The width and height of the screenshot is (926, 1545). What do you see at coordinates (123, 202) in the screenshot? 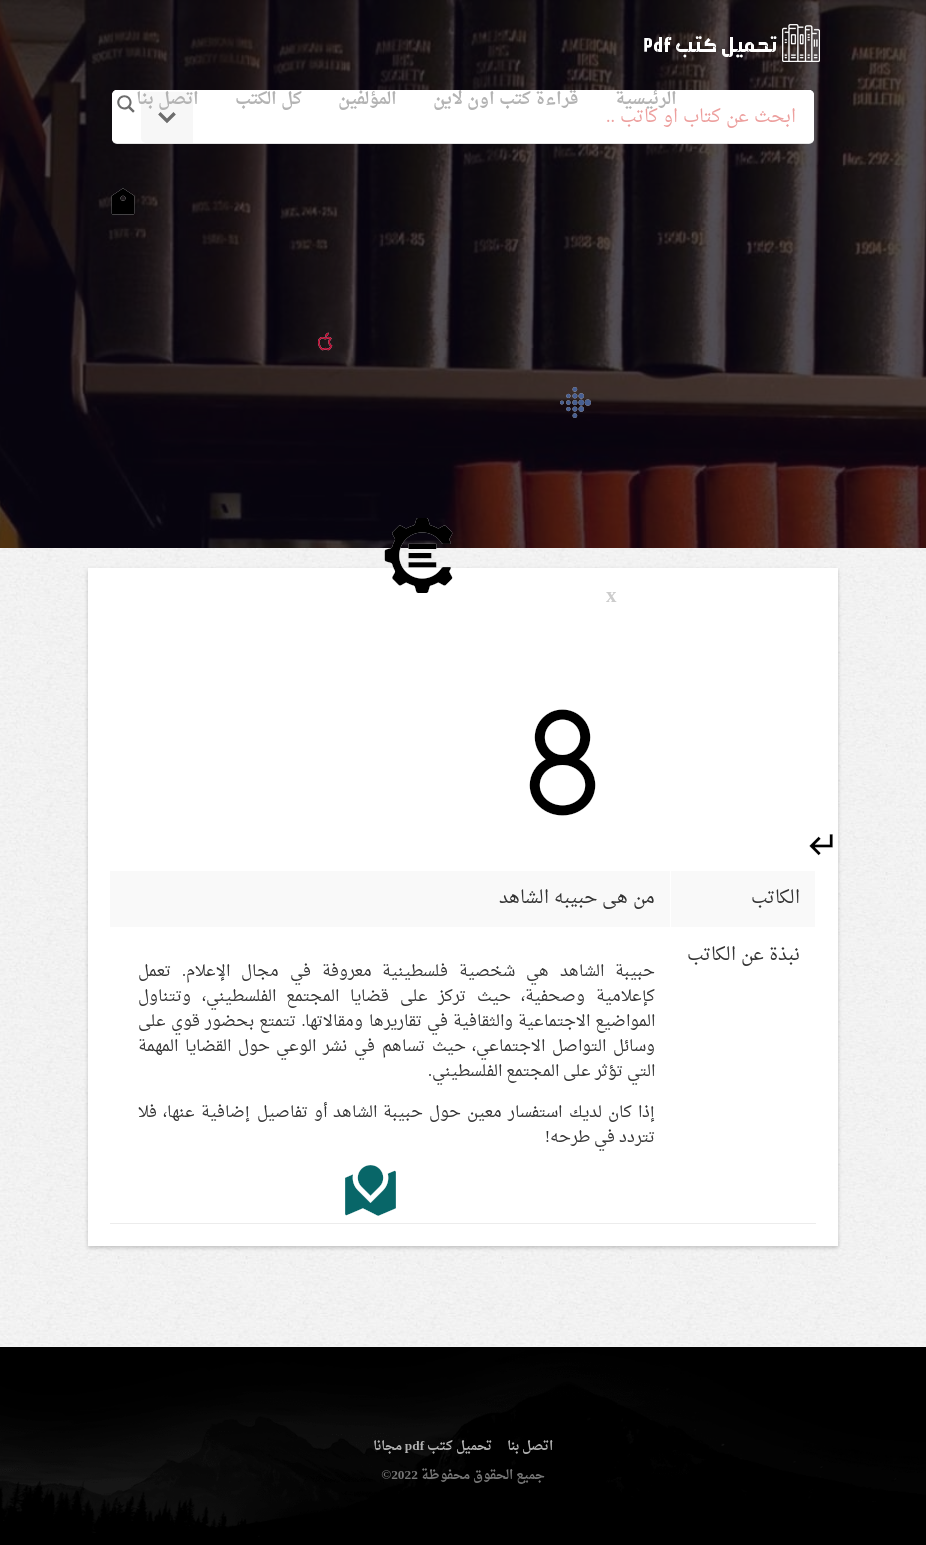
I see `navigate to home screen` at bounding box center [123, 202].